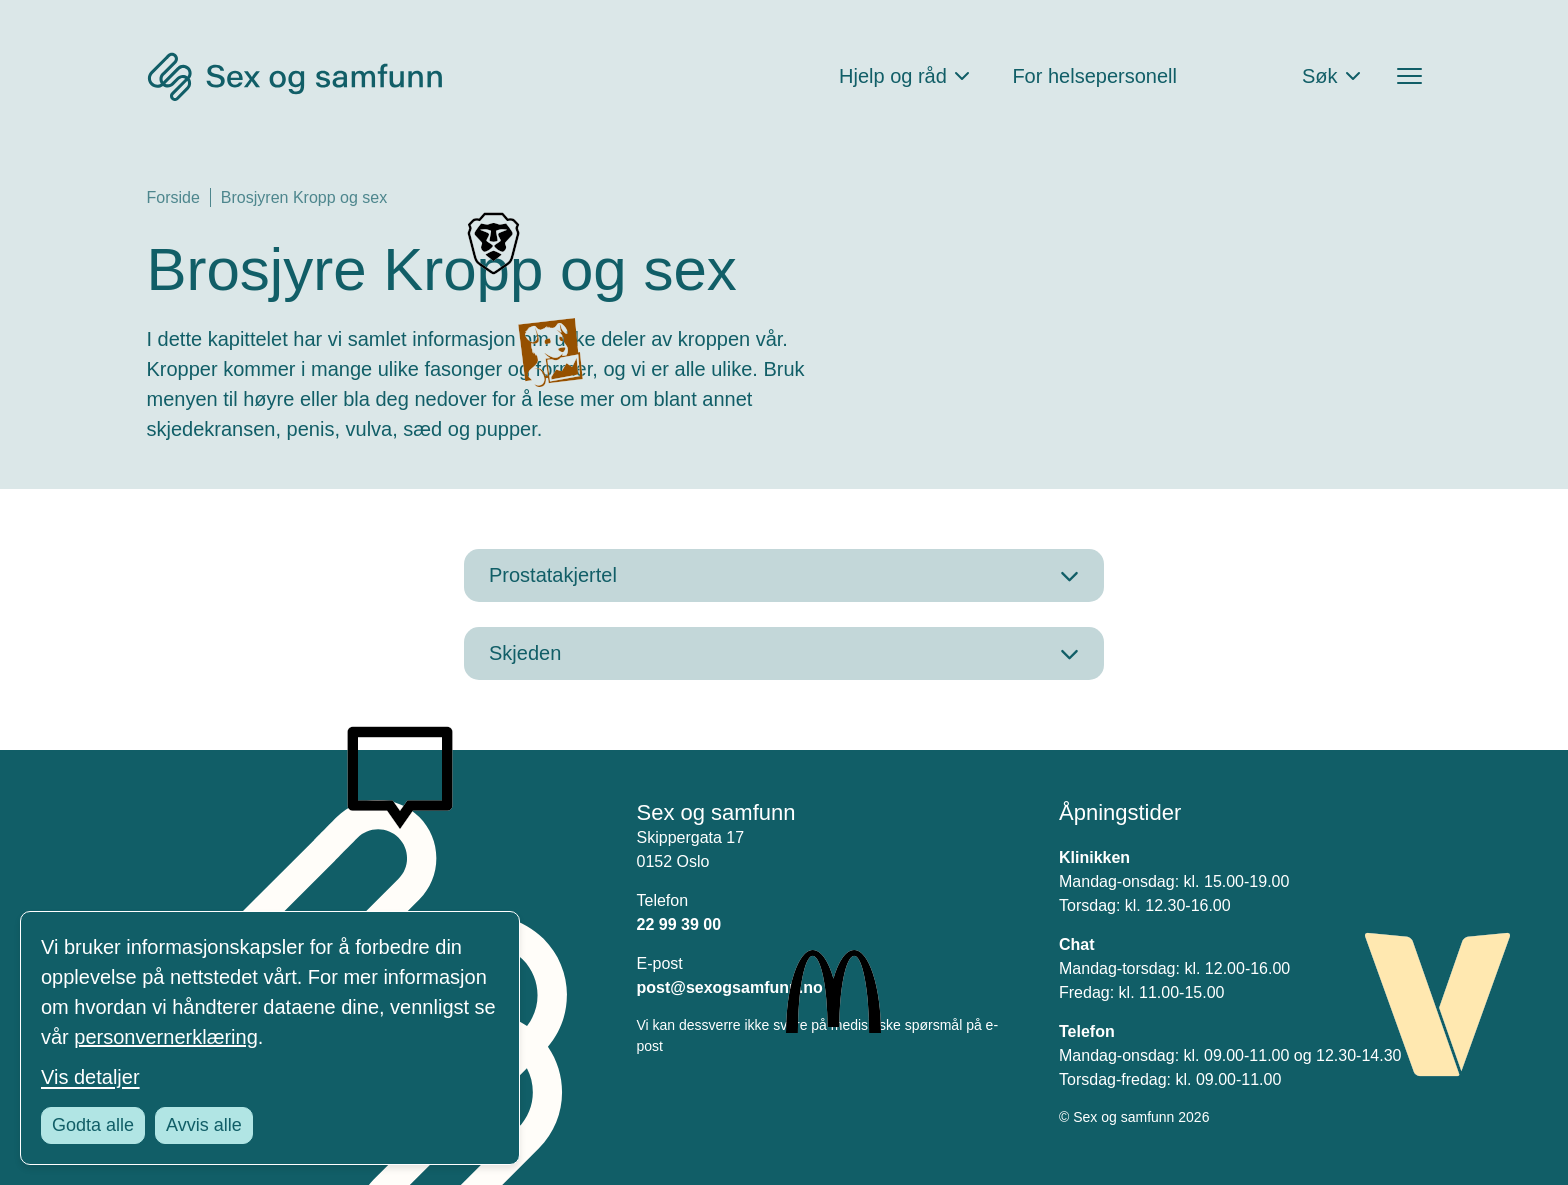 The height and width of the screenshot is (1185, 1568). I want to click on open the McDonald's app, so click(833, 991).